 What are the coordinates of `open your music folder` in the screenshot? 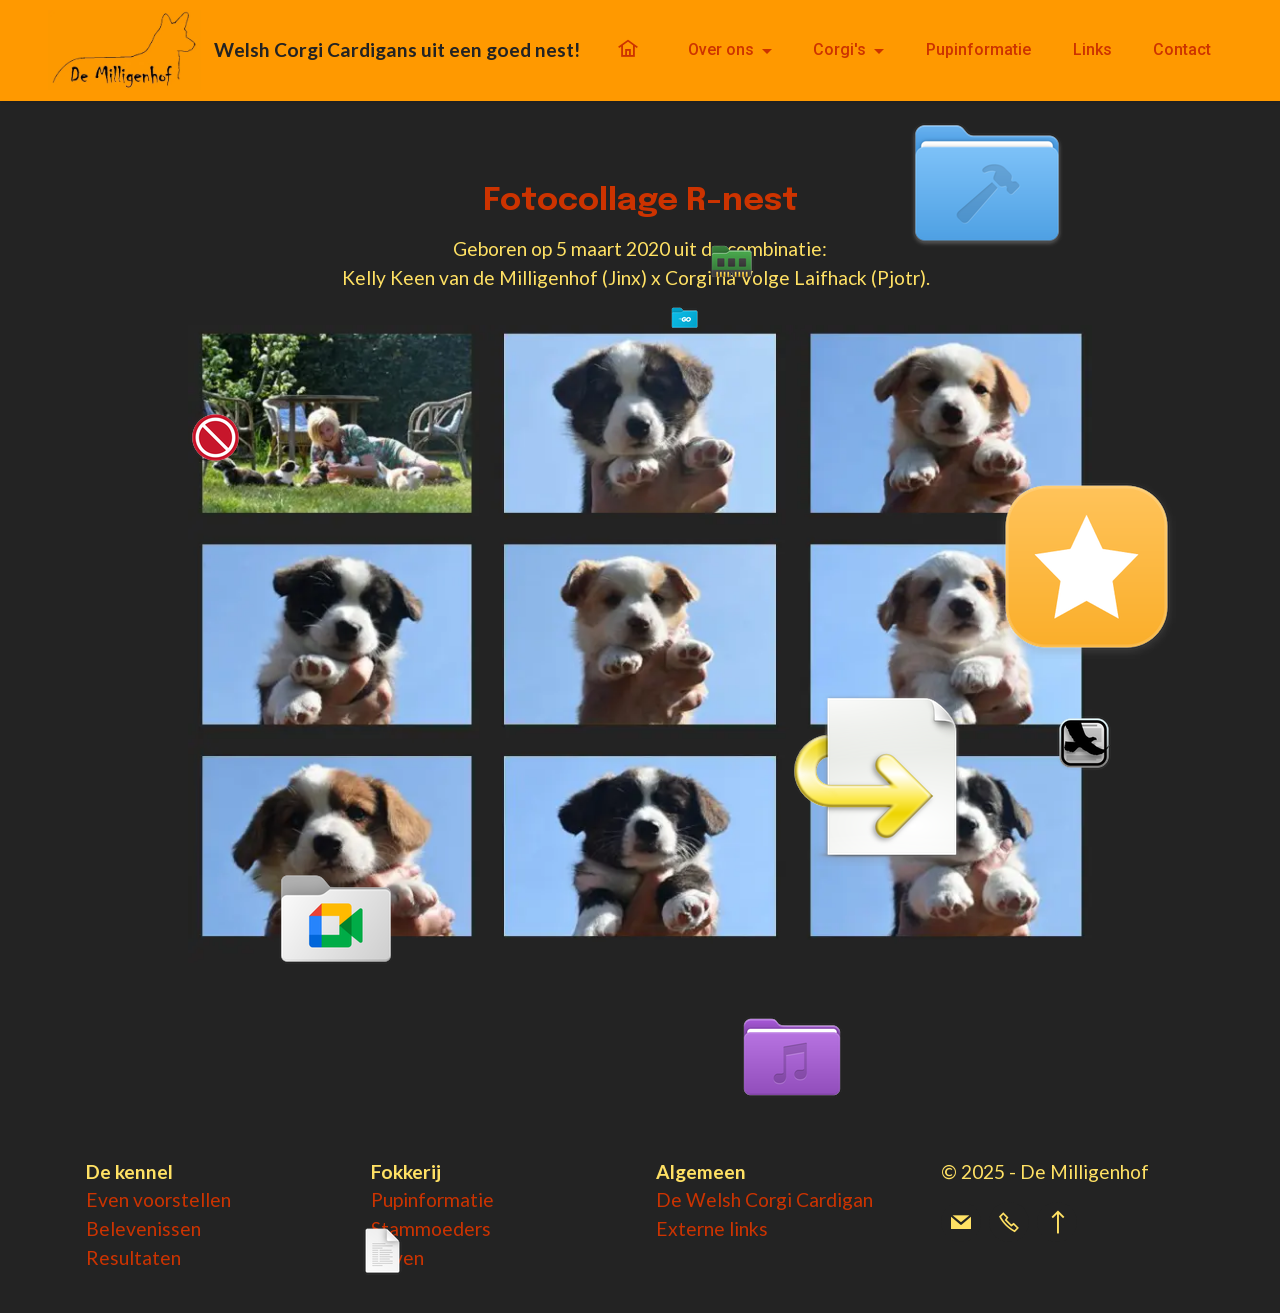 It's located at (792, 1057).